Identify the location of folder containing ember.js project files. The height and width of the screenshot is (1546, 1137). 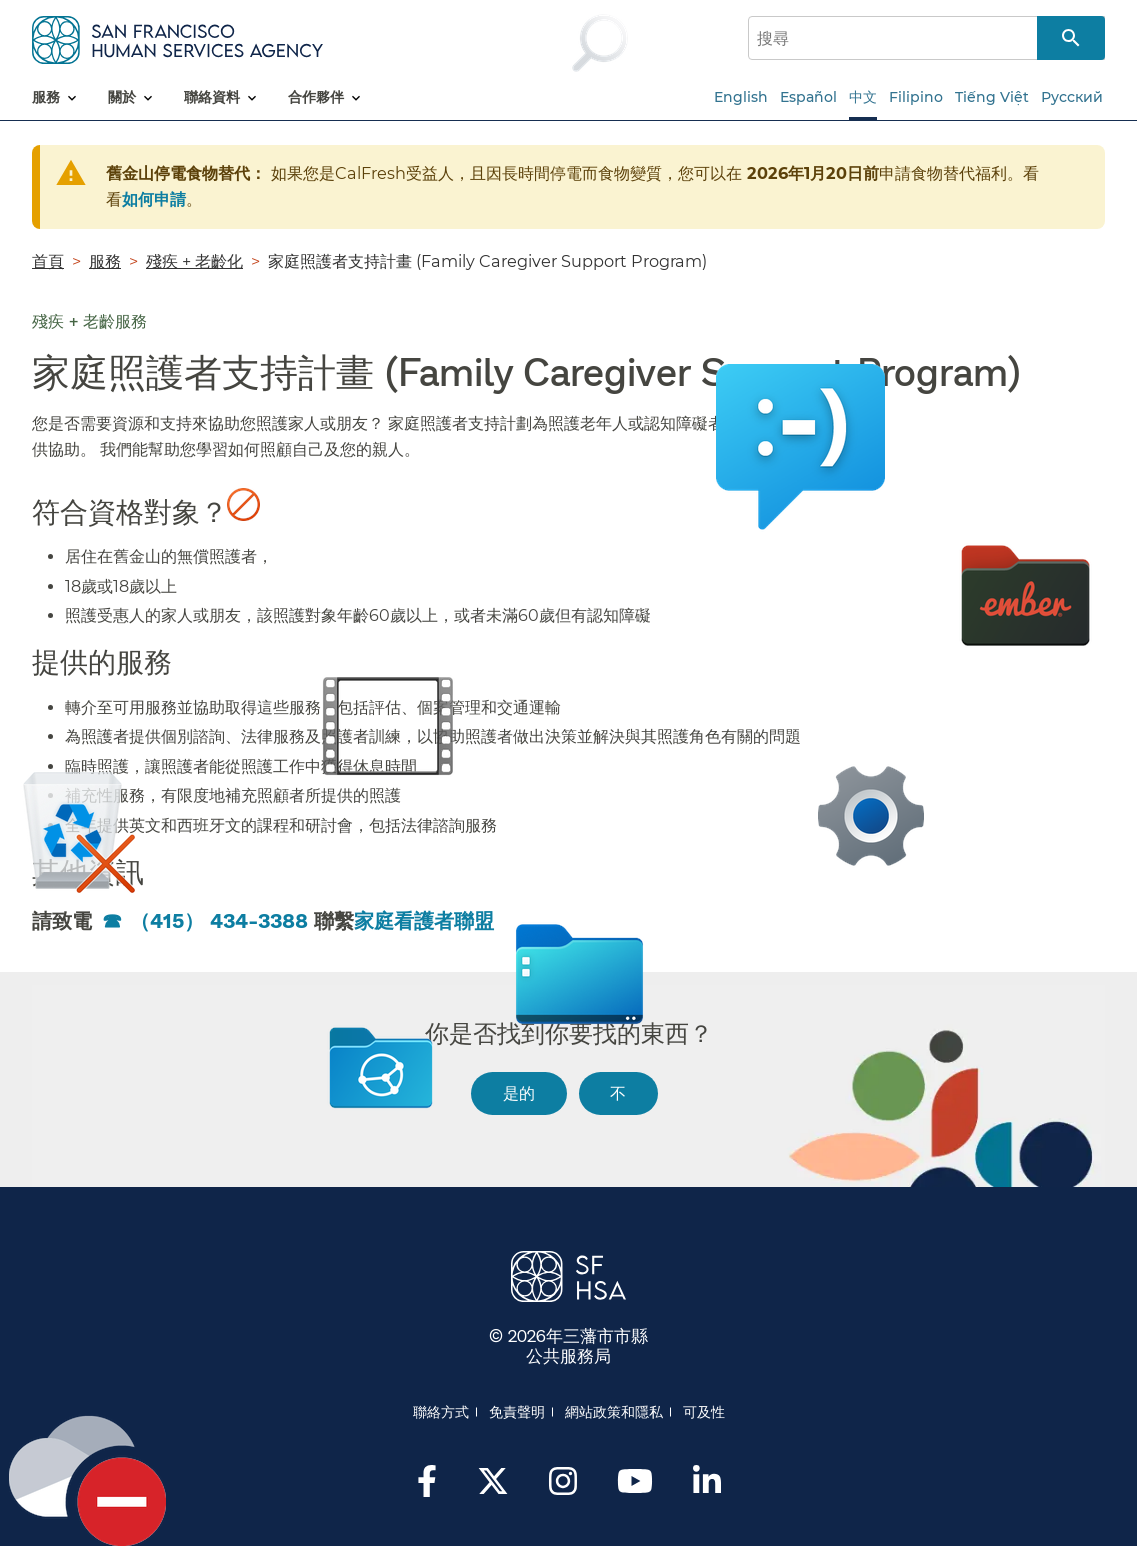
(1025, 599).